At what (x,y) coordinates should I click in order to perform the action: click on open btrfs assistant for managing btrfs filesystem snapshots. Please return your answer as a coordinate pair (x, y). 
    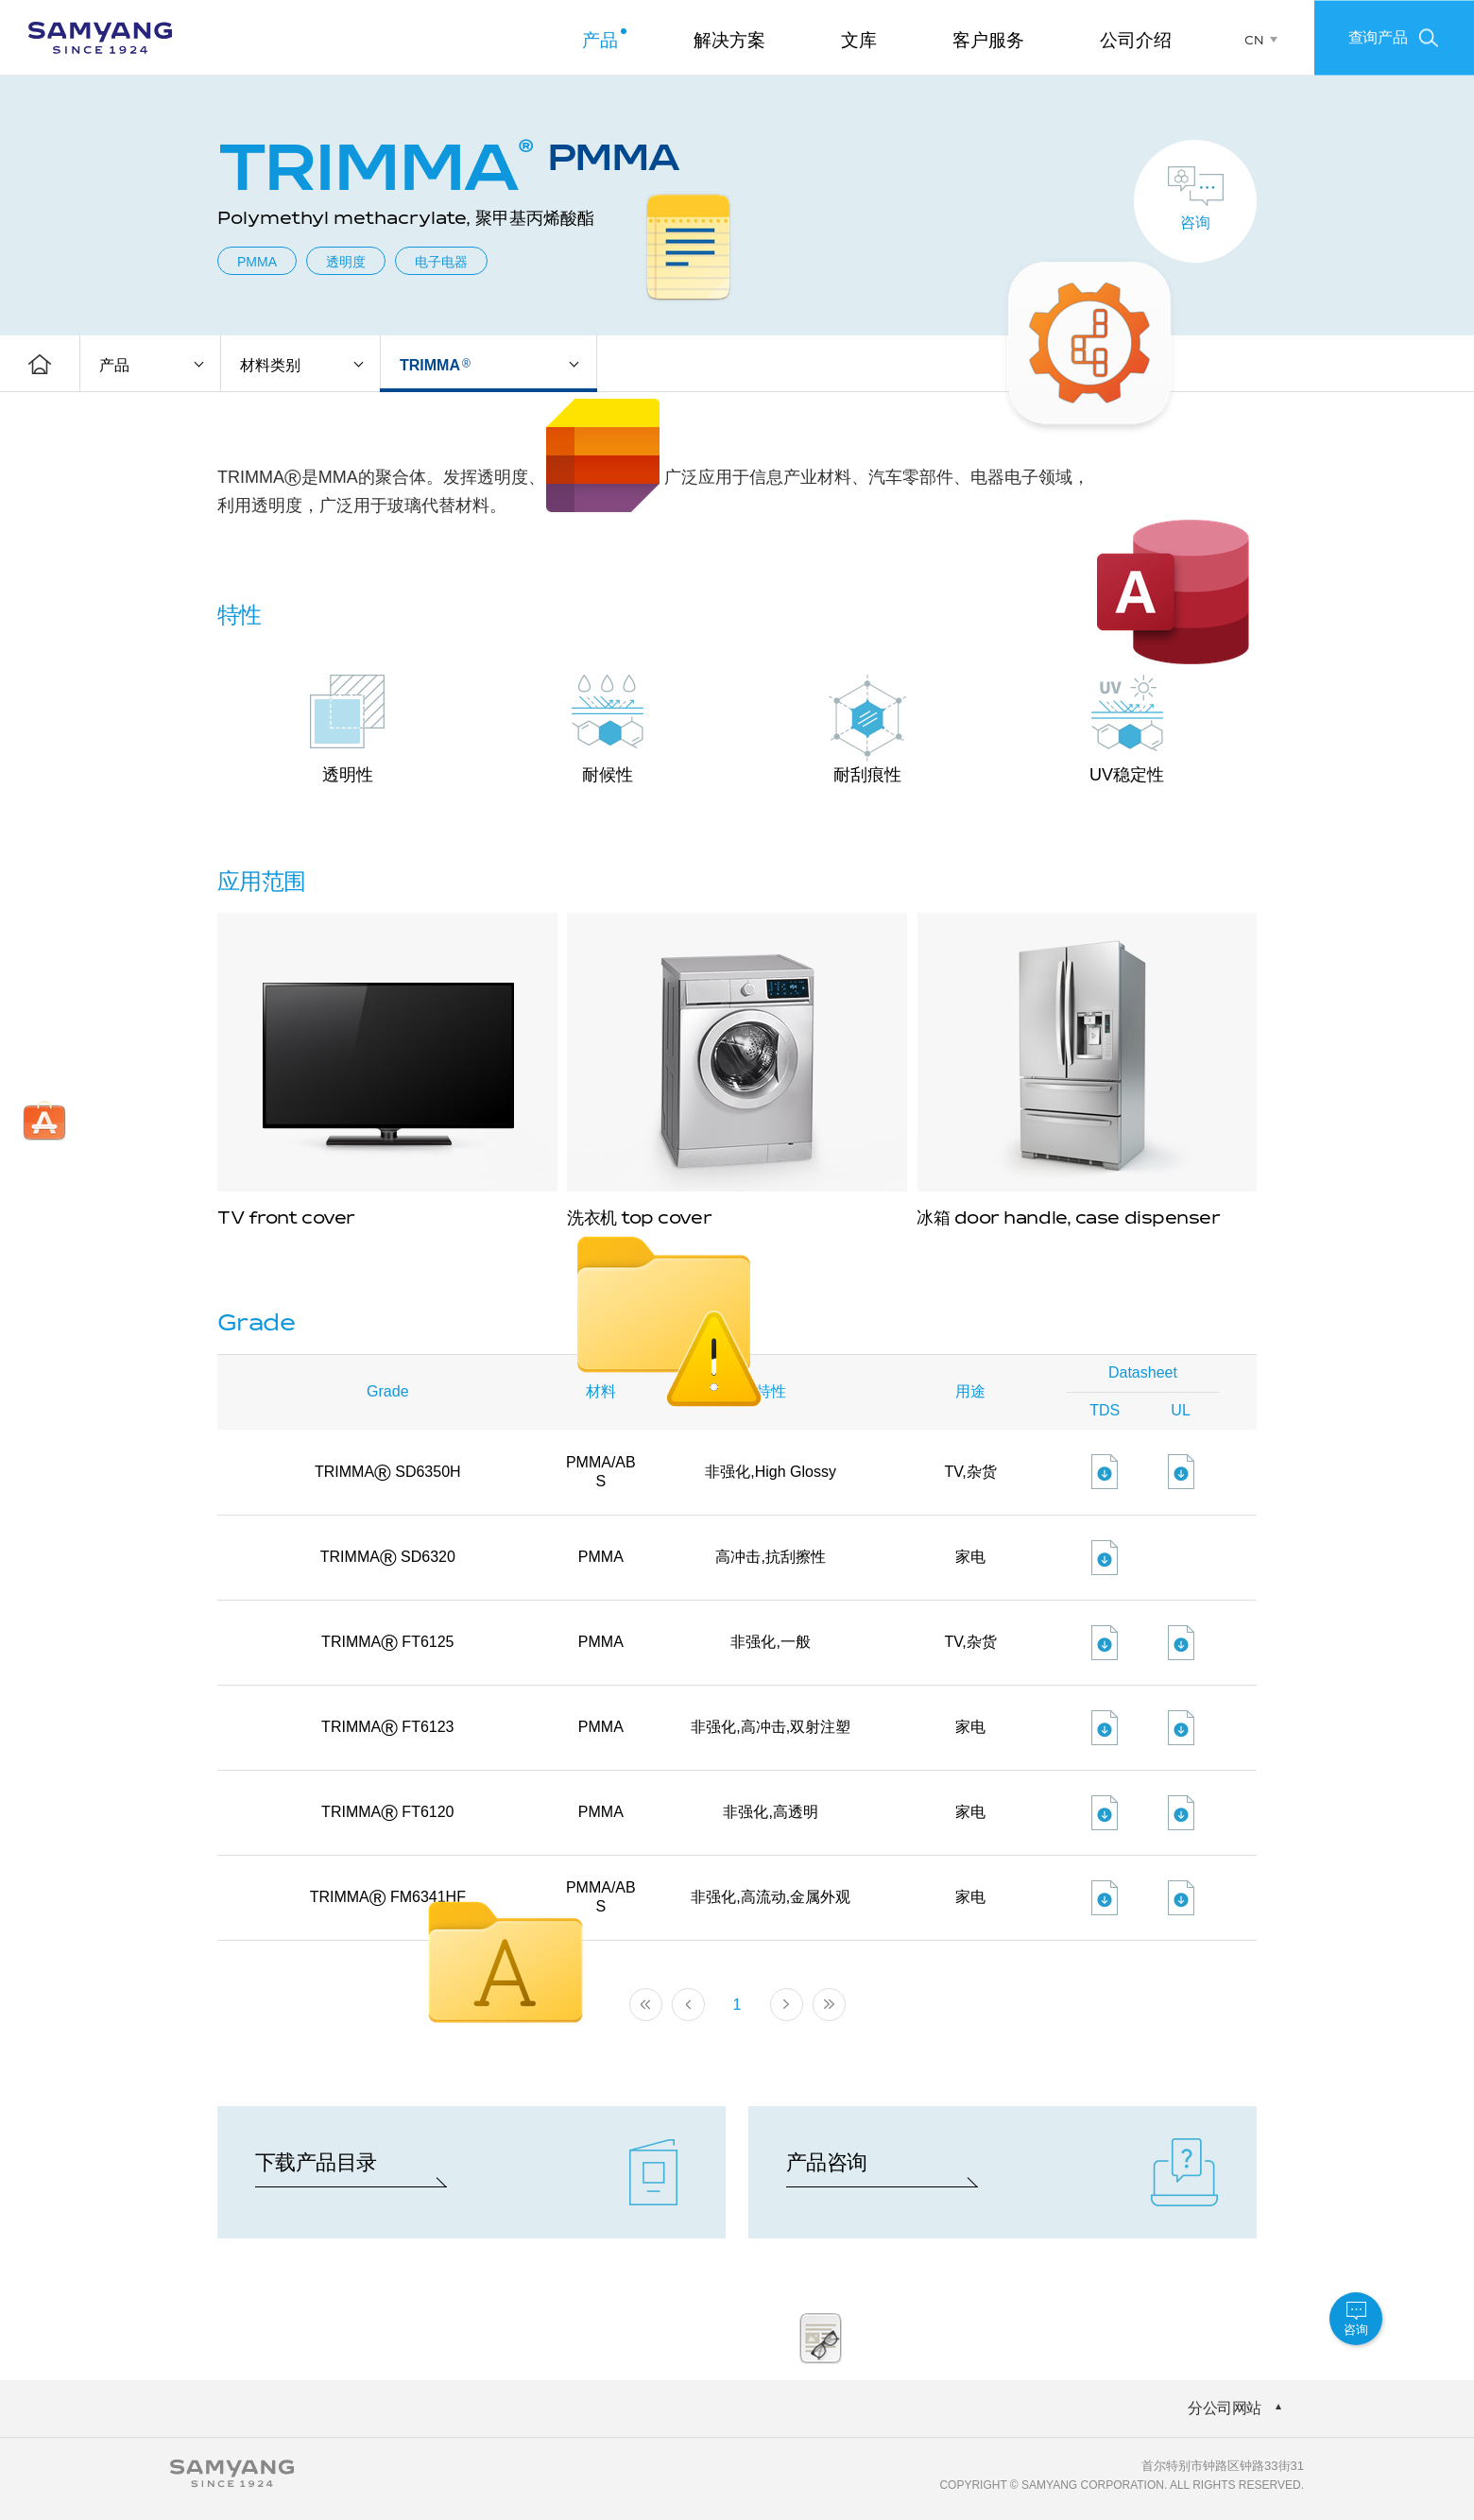
    Looking at the image, I should click on (1089, 343).